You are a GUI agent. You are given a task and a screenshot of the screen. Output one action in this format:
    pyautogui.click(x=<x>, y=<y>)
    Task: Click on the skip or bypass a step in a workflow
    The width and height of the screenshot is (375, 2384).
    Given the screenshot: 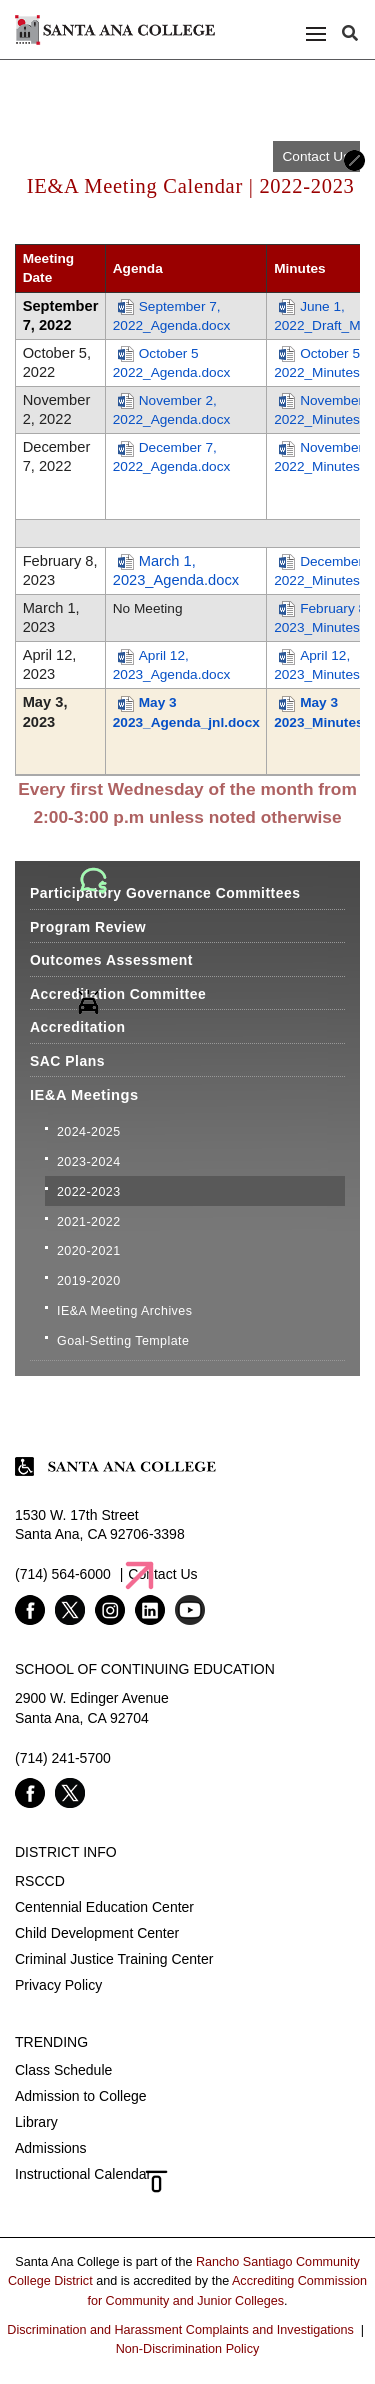 What is the action you would take?
    pyautogui.click(x=354, y=160)
    